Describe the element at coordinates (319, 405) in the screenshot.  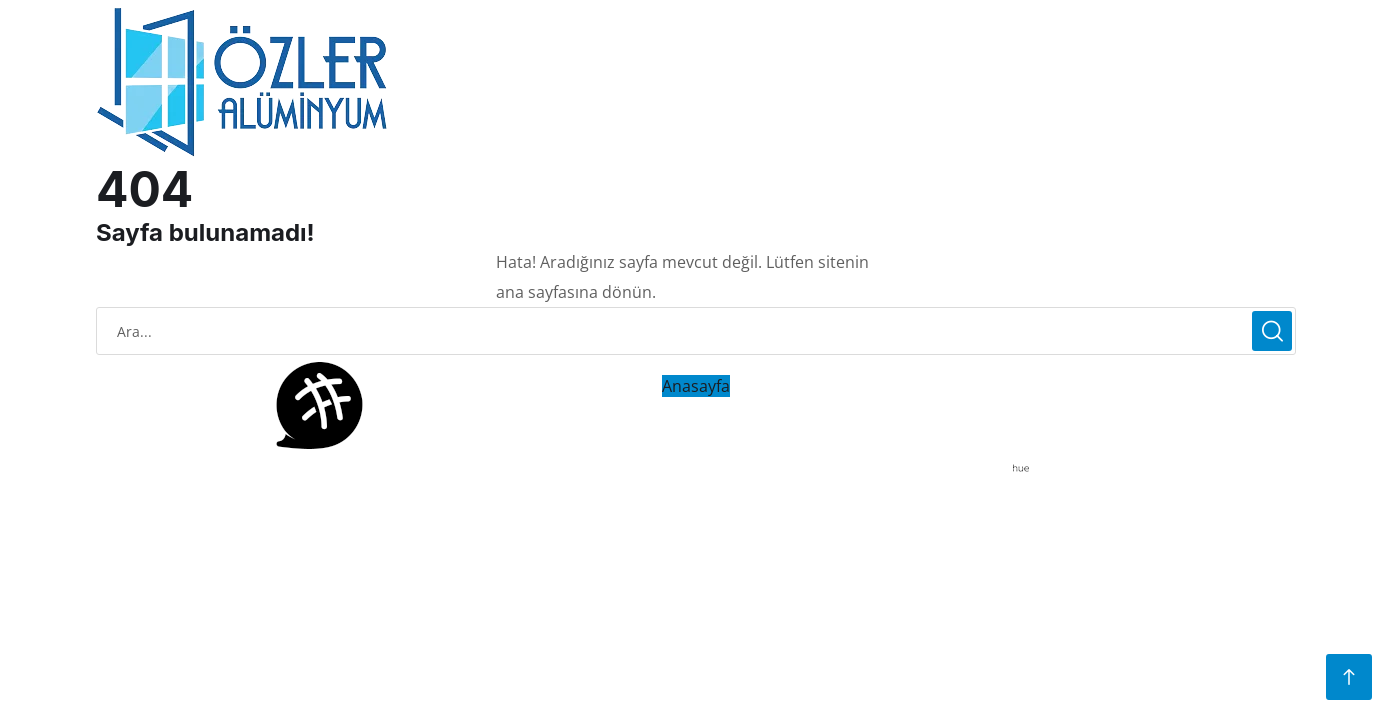
I see `visit the CodeNewbie community website` at that location.